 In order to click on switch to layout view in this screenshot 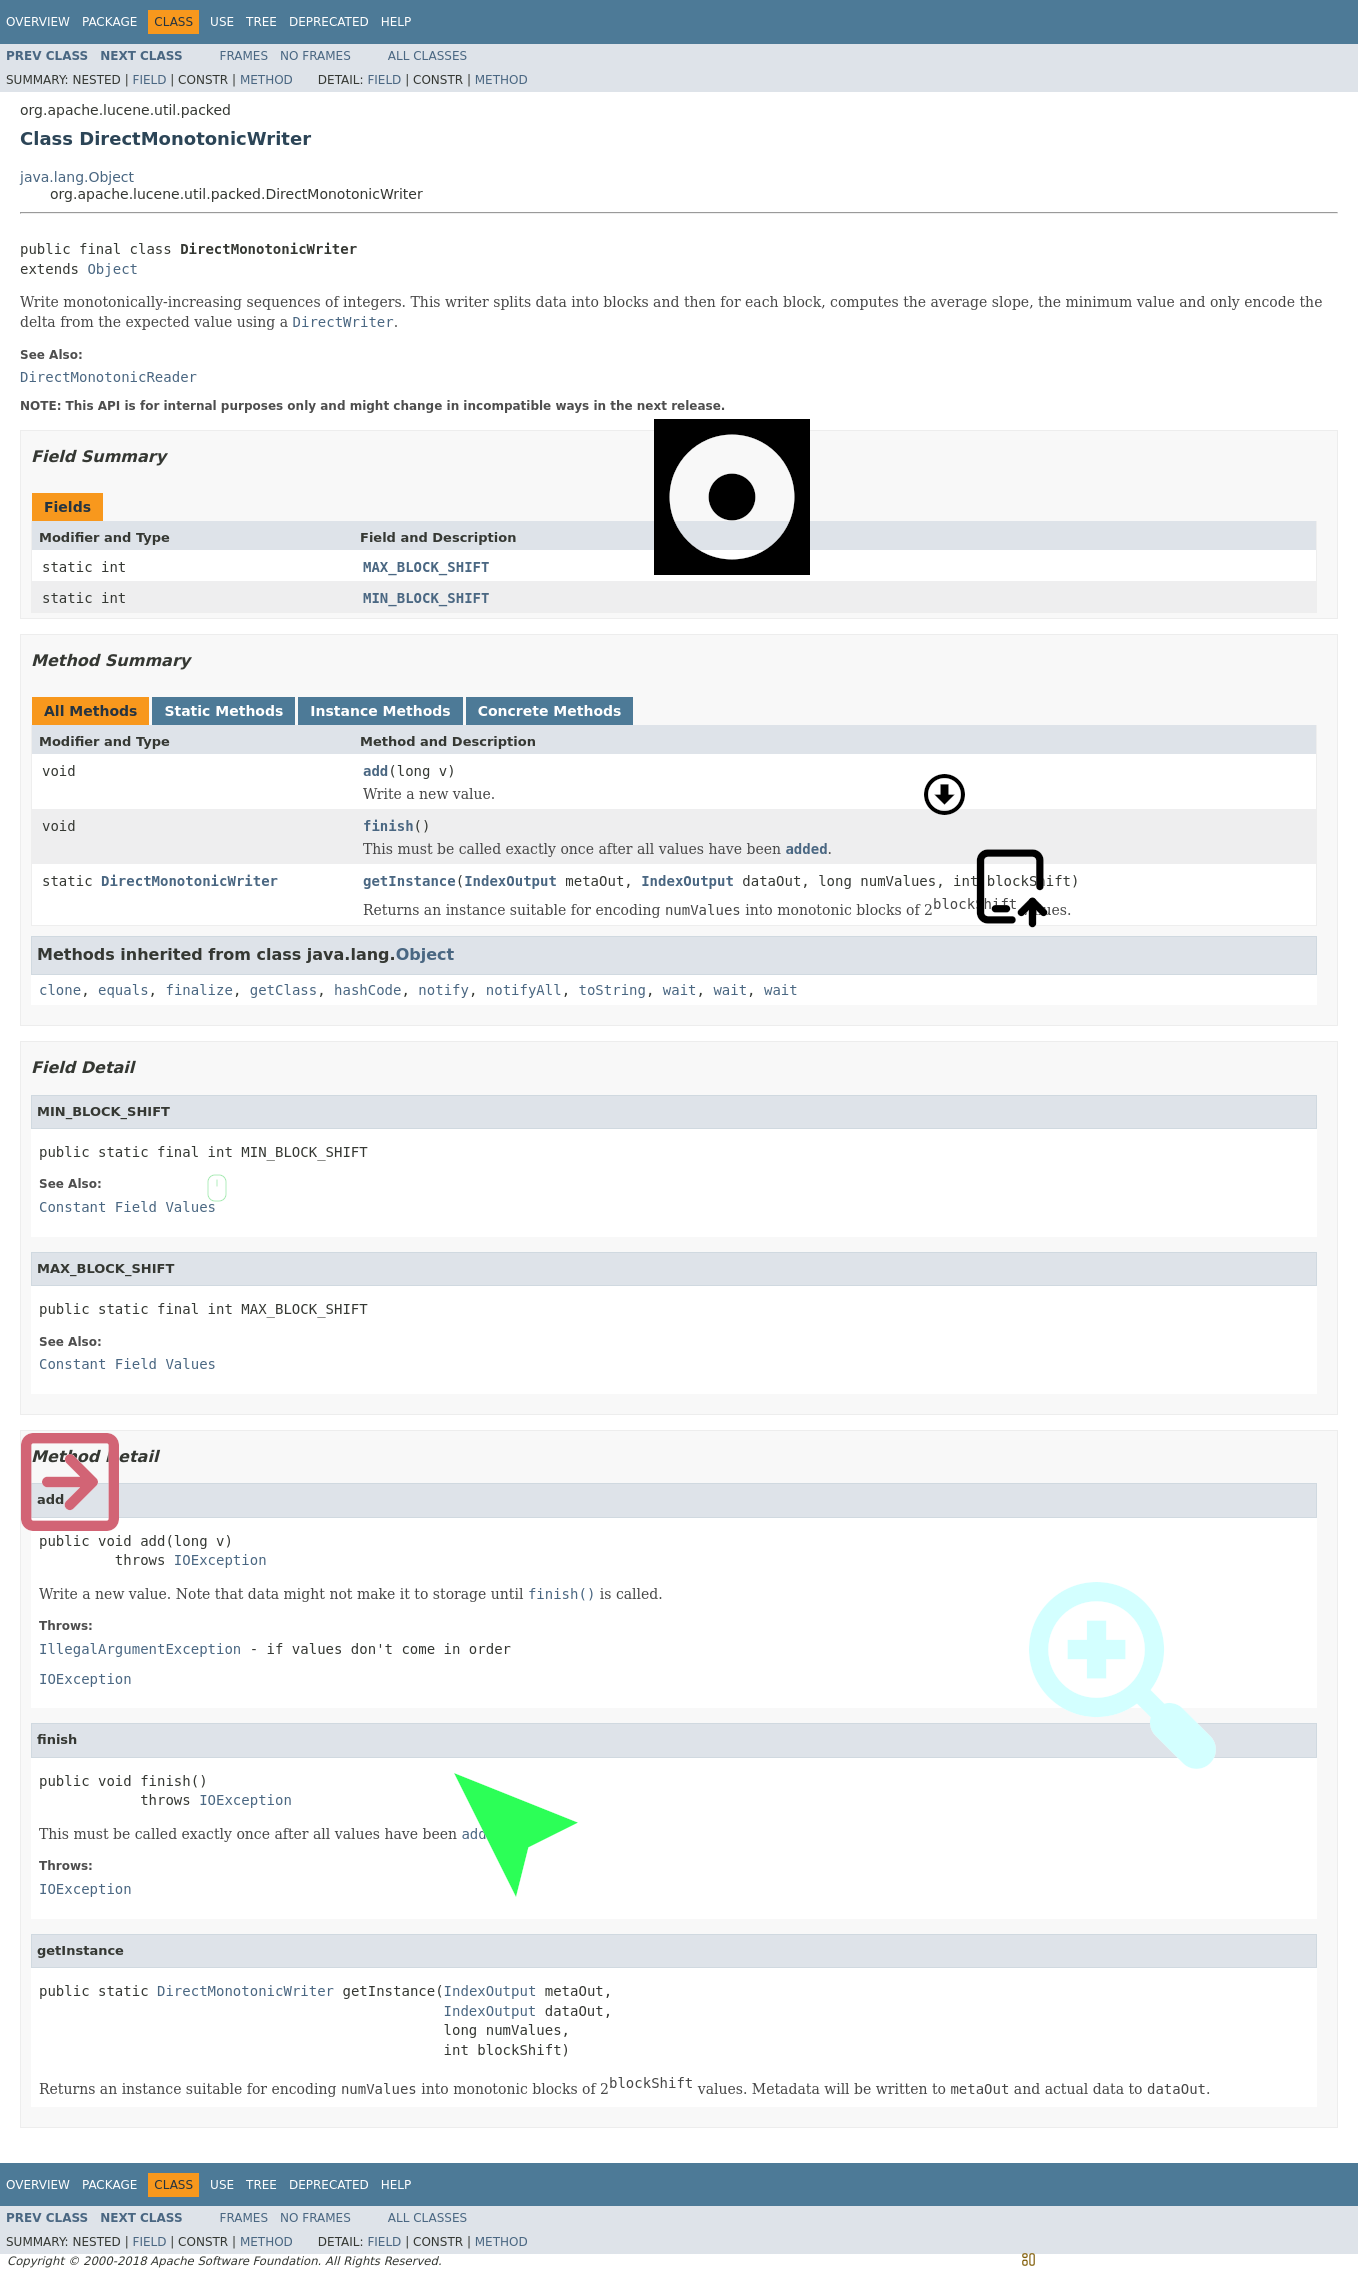, I will do `click(1028, 2259)`.